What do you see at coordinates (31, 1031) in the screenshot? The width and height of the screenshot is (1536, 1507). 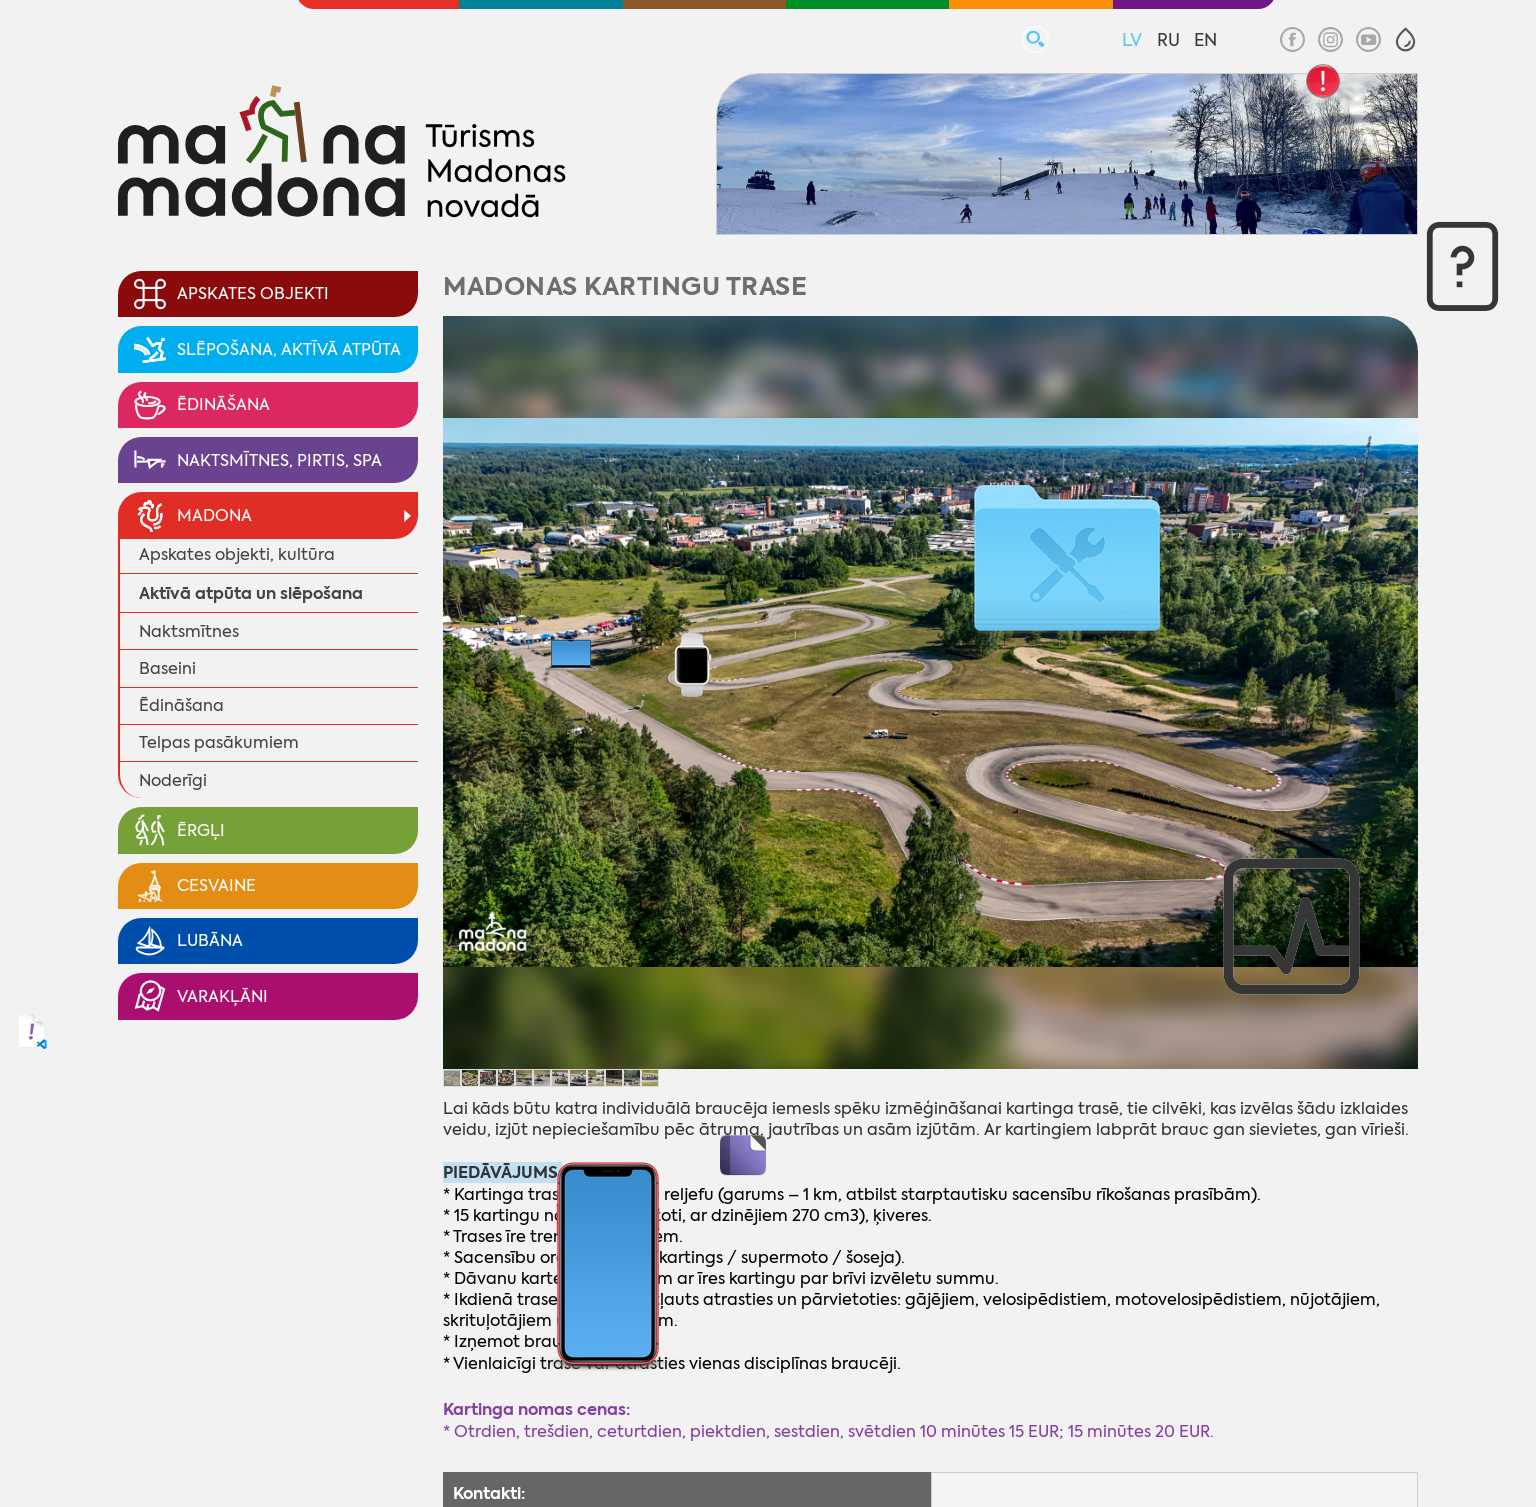 I see `yaml file type in Visual Studio Code` at bounding box center [31, 1031].